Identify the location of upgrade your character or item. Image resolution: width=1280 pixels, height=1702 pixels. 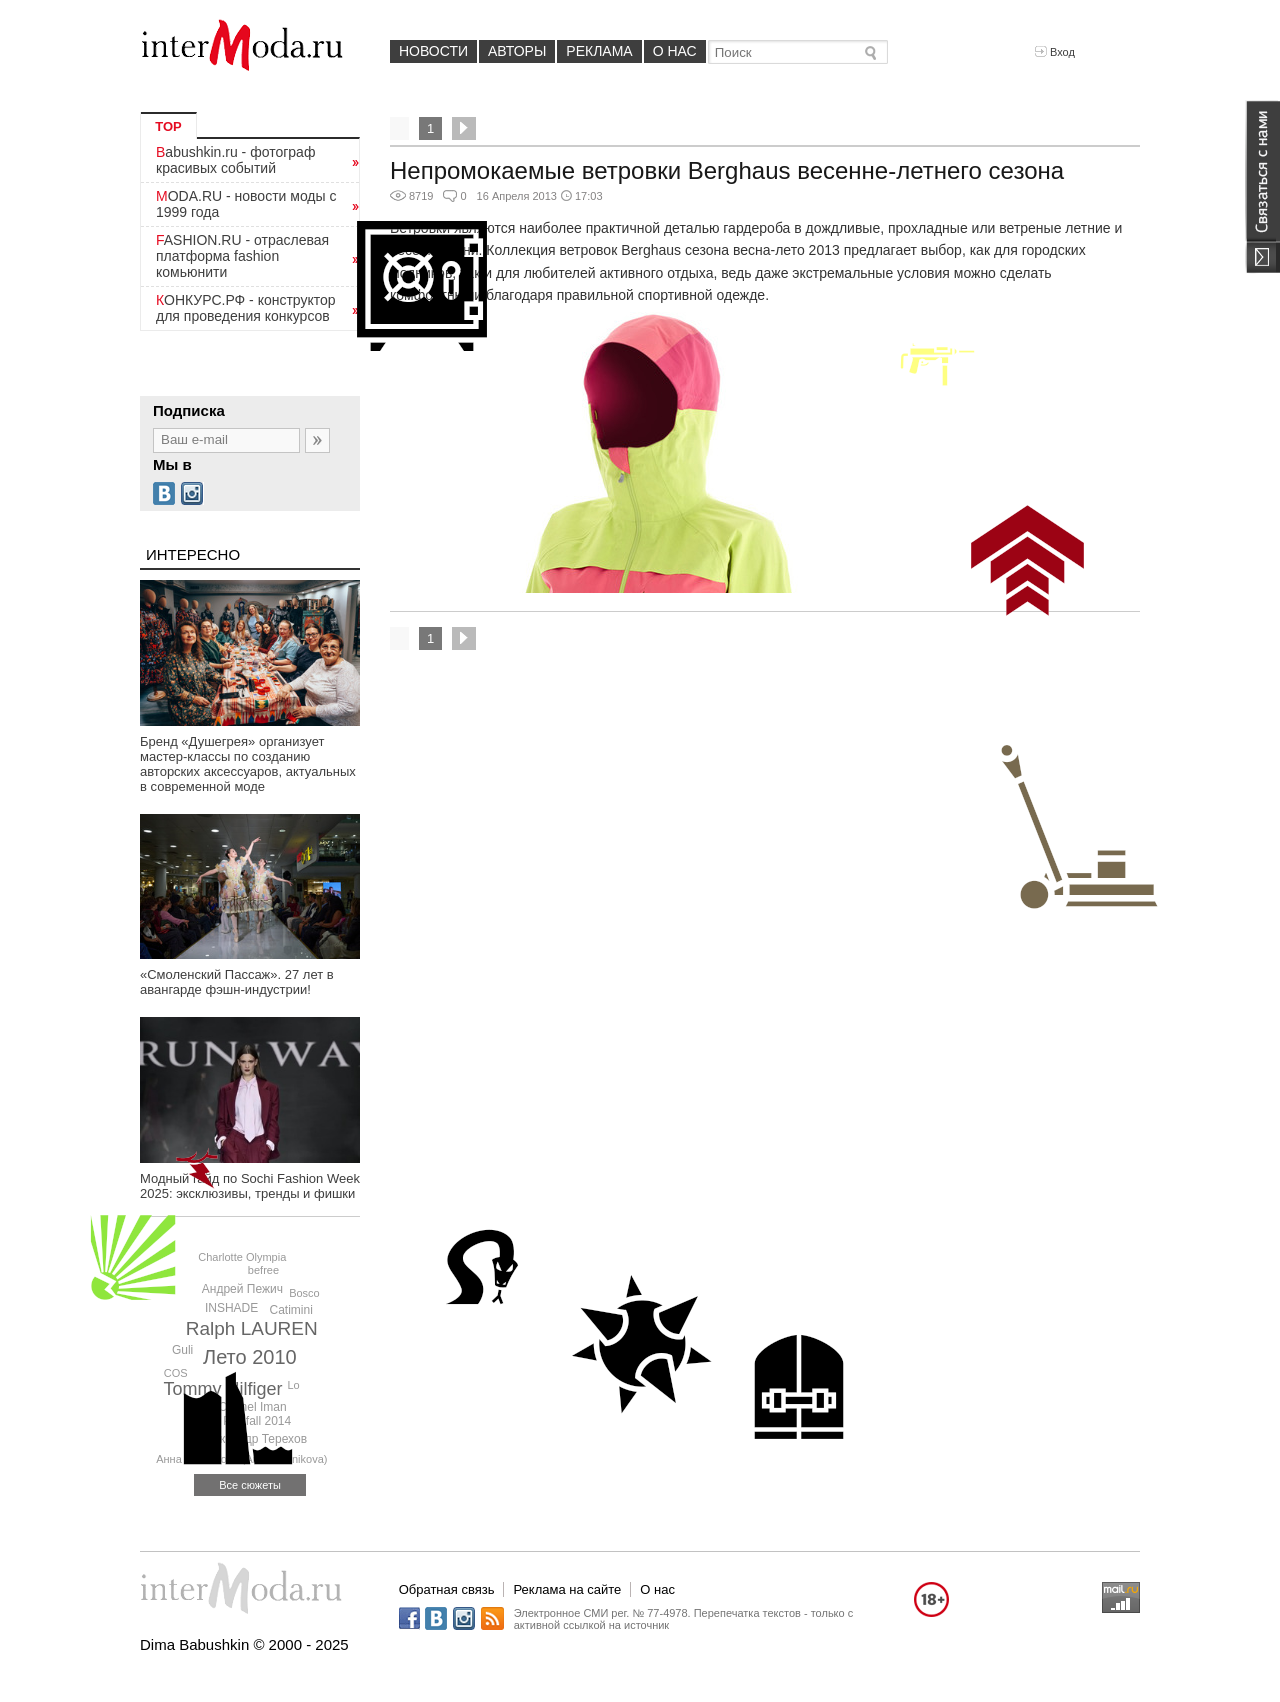
(1027, 560).